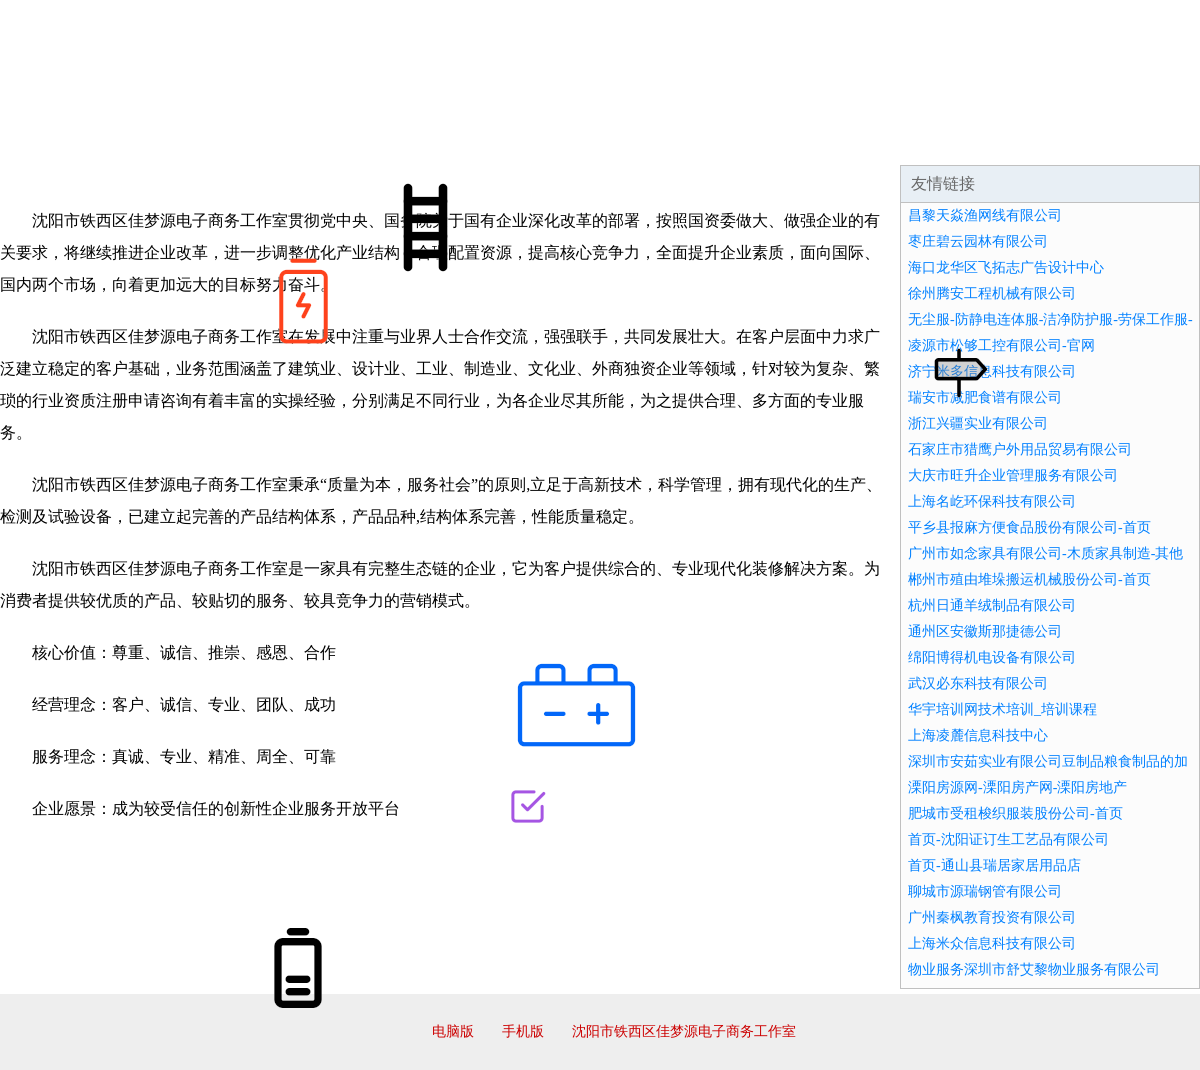 Image resolution: width=1200 pixels, height=1070 pixels. I want to click on view car battery status, so click(576, 709).